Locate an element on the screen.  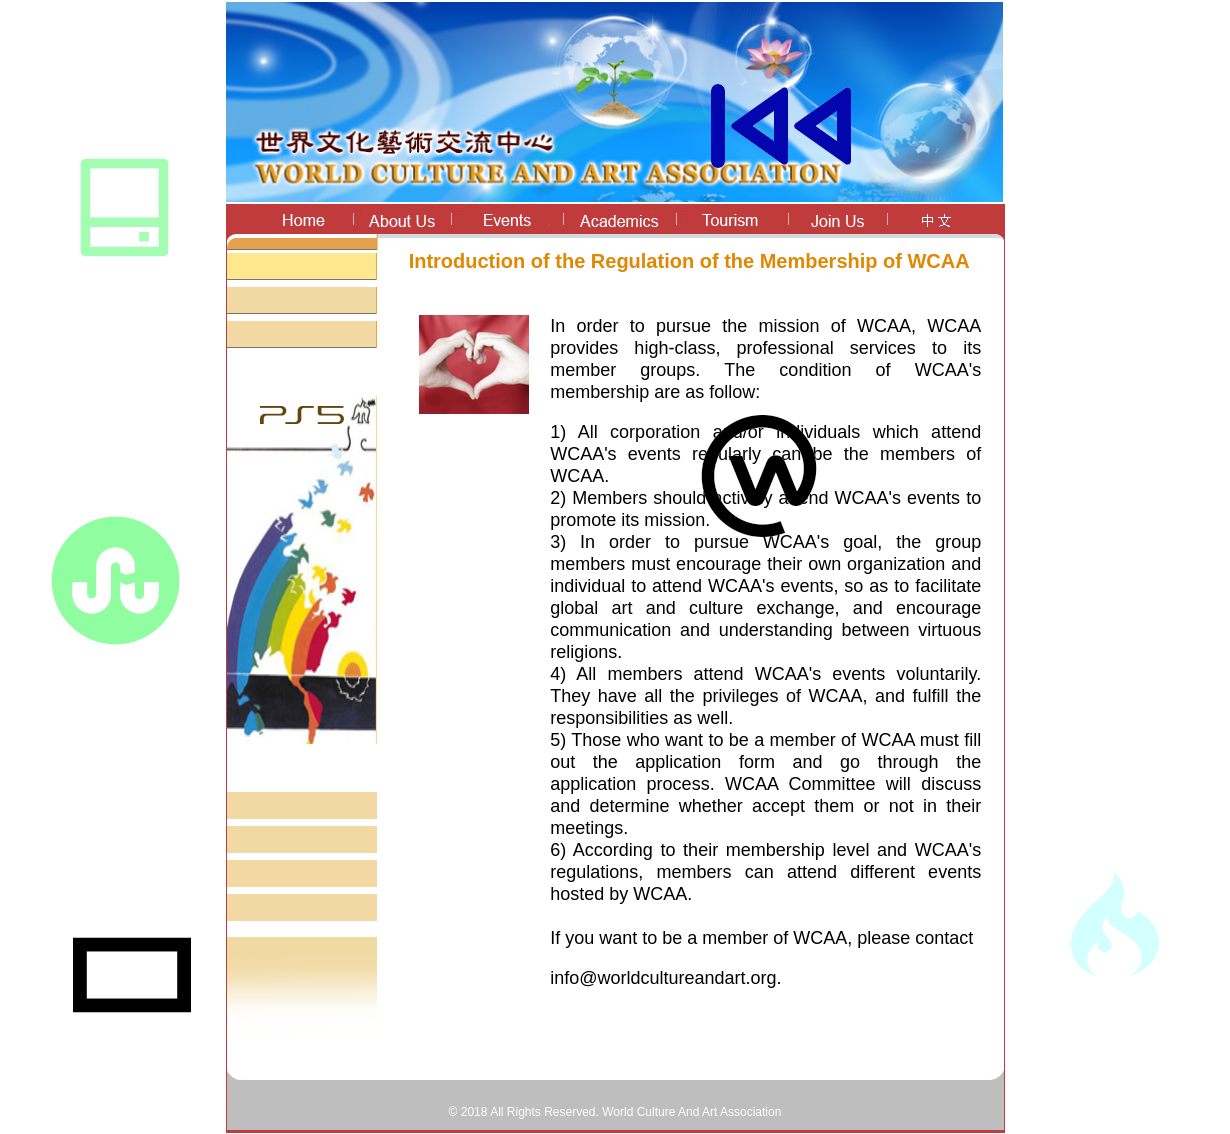
codeigniter framework logo is located at coordinates (1115, 924).